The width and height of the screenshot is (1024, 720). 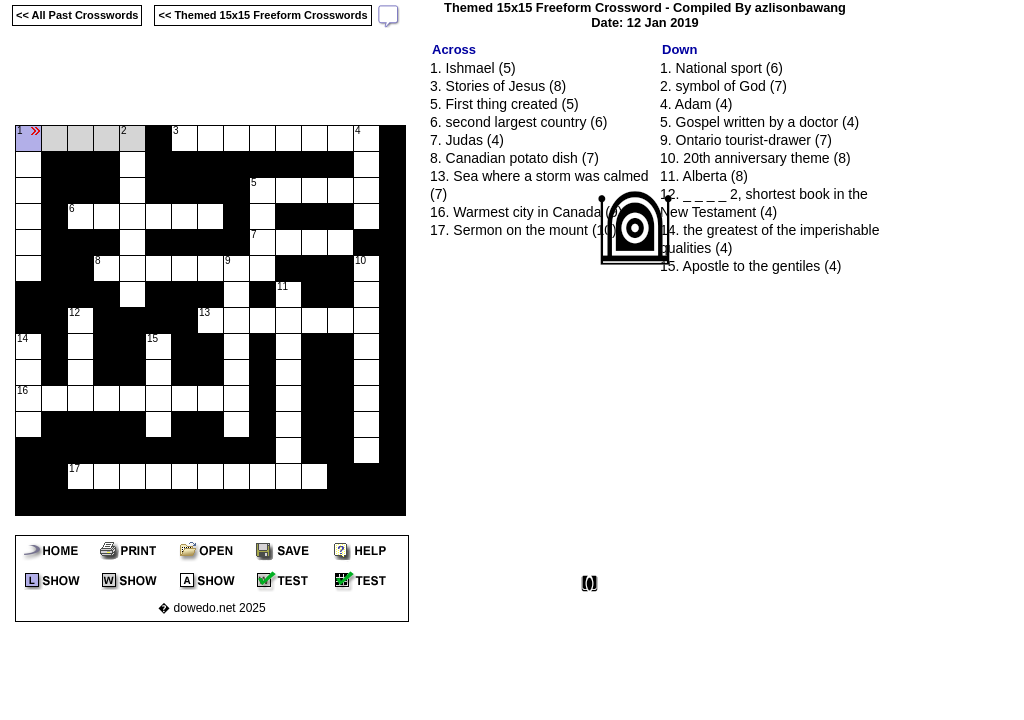 I want to click on decorative design element or placeholder graphic, so click(x=589, y=583).